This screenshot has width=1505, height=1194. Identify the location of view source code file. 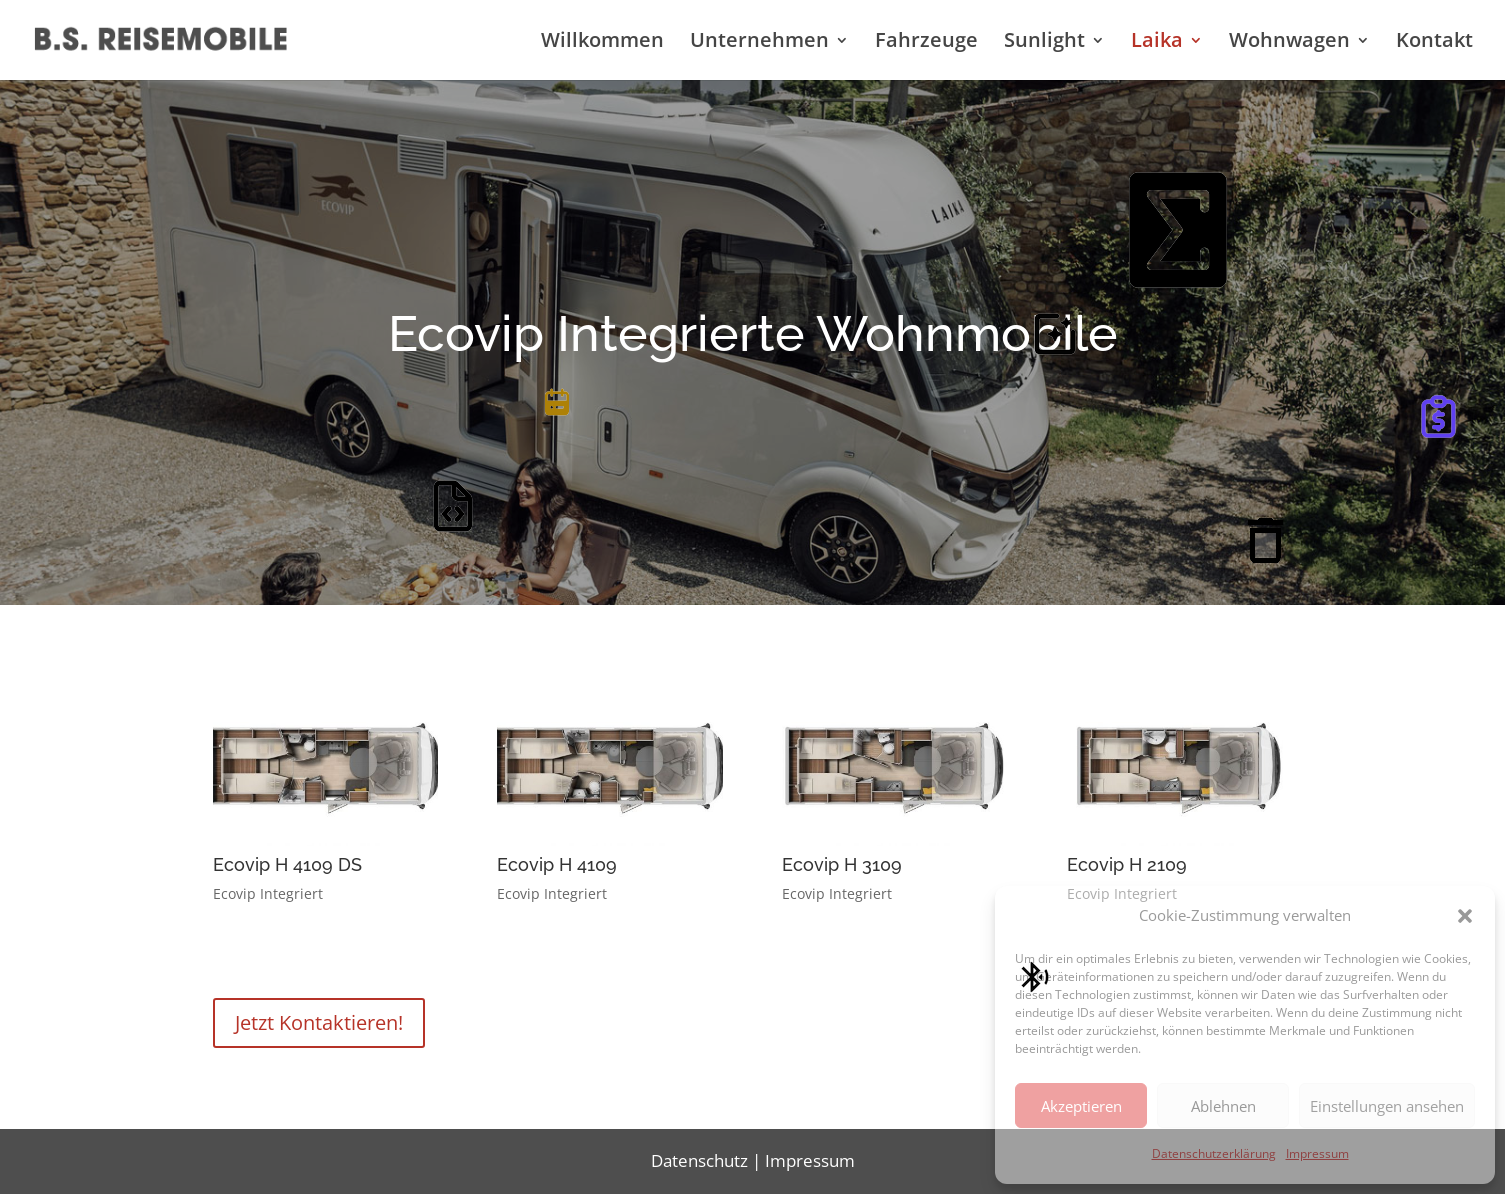
(453, 506).